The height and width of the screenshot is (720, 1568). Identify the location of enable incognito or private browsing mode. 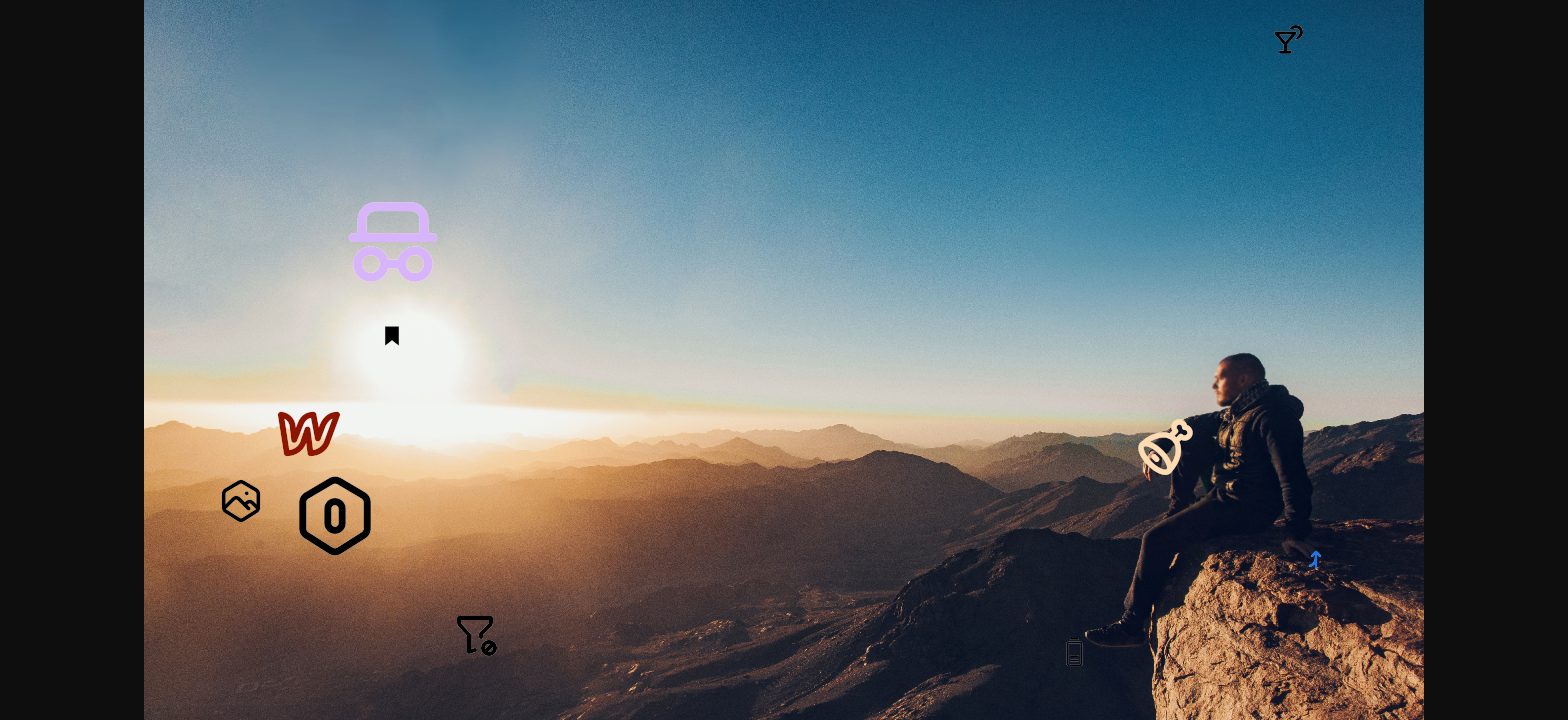
(393, 242).